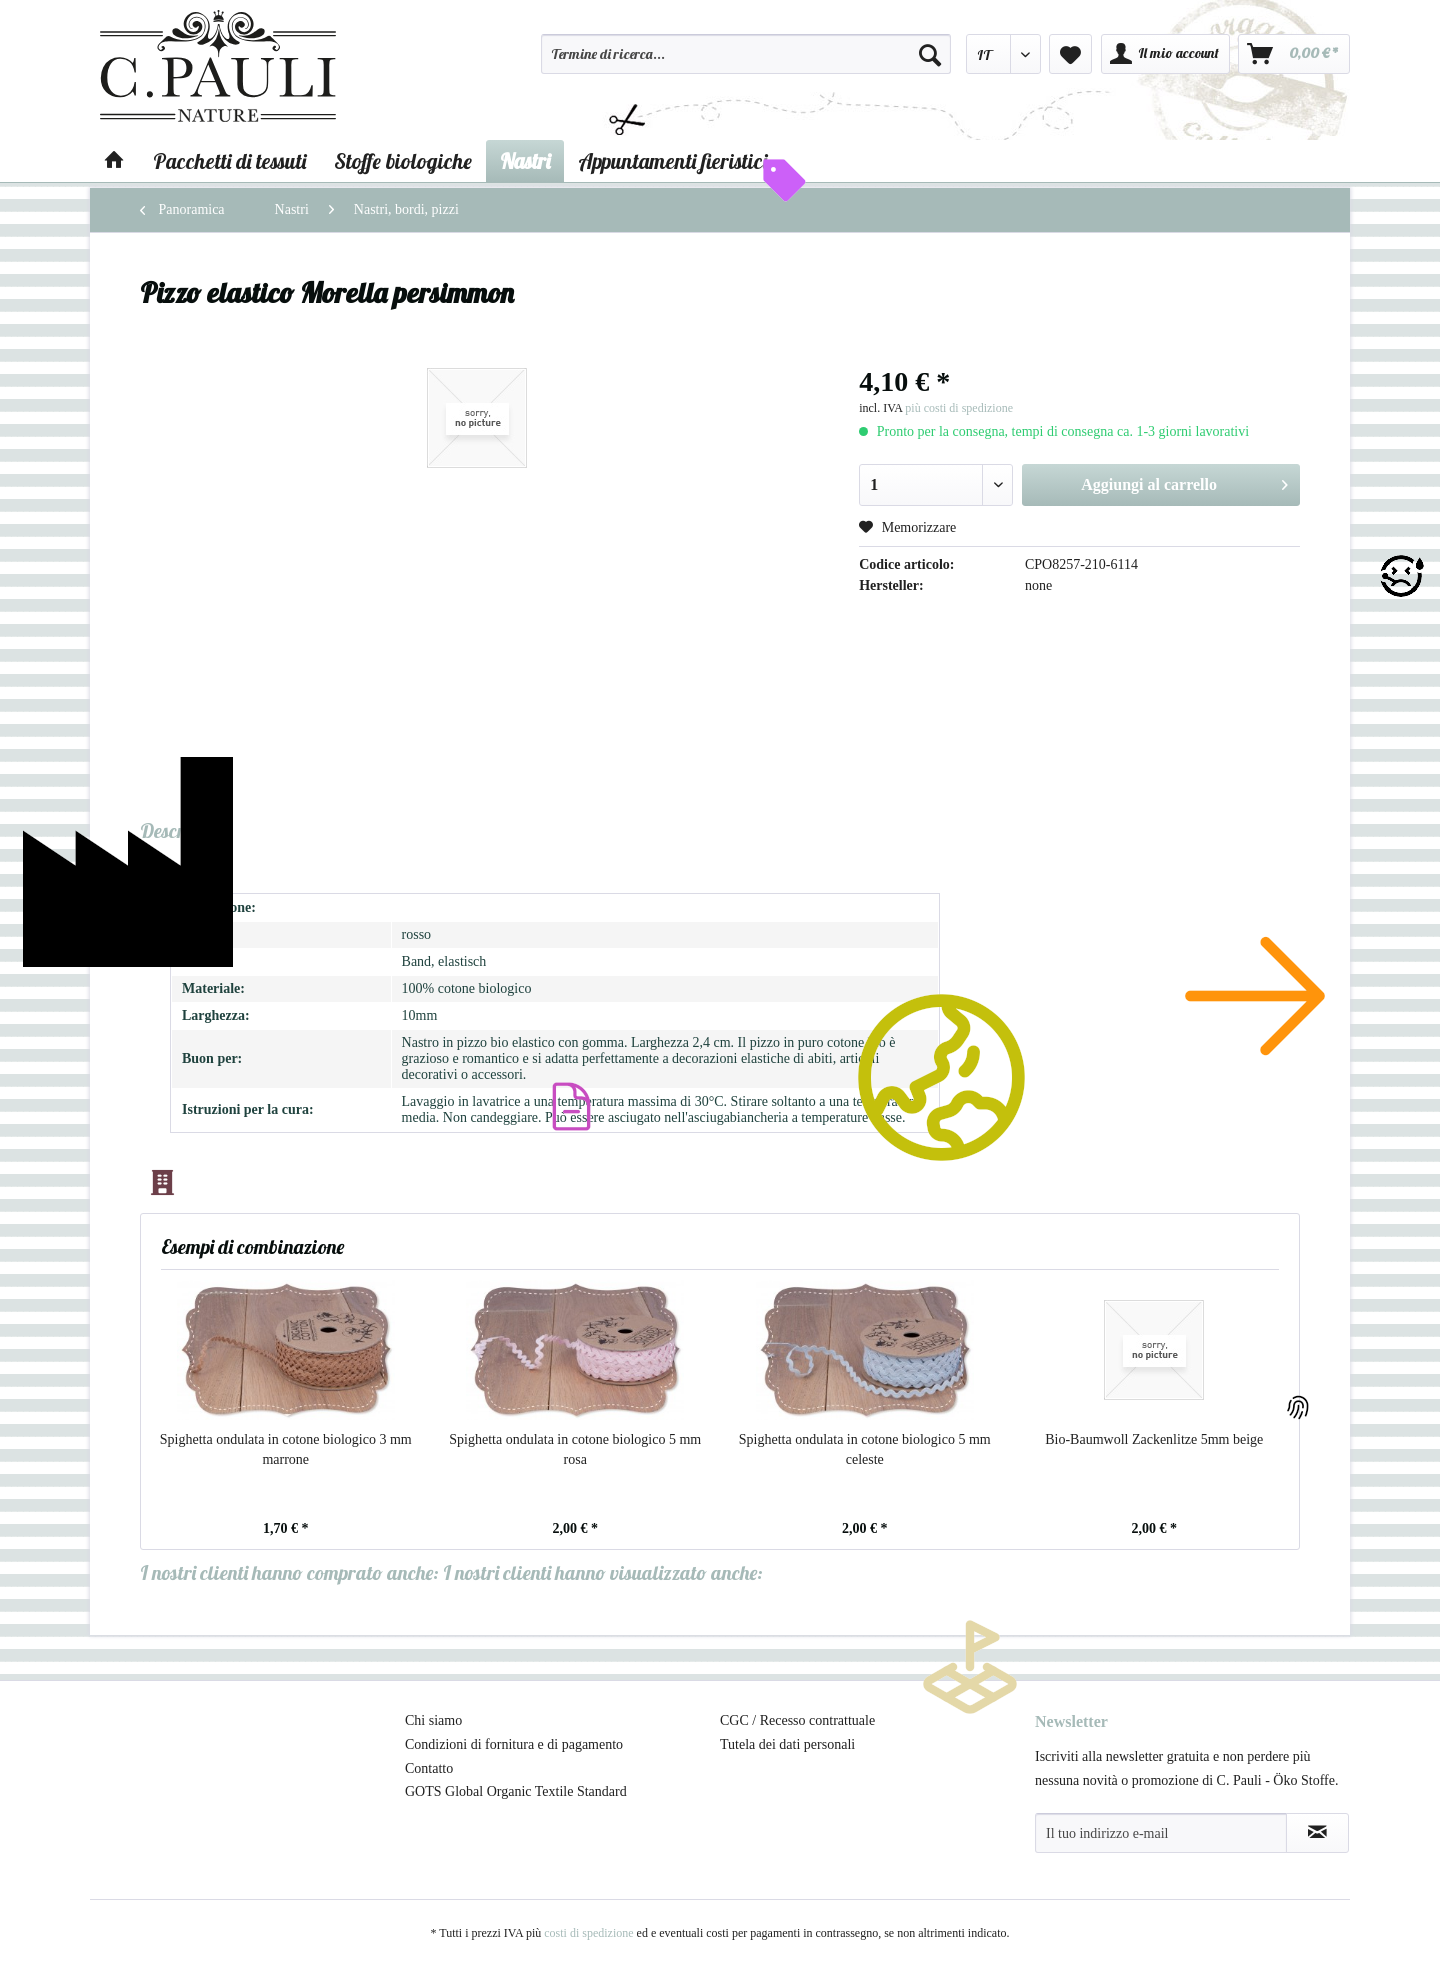 This screenshot has height=1965, width=1440. Describe the element at coordinates (970, 1667) in the screenshot. I see `view land plot or parcel details` at that location.